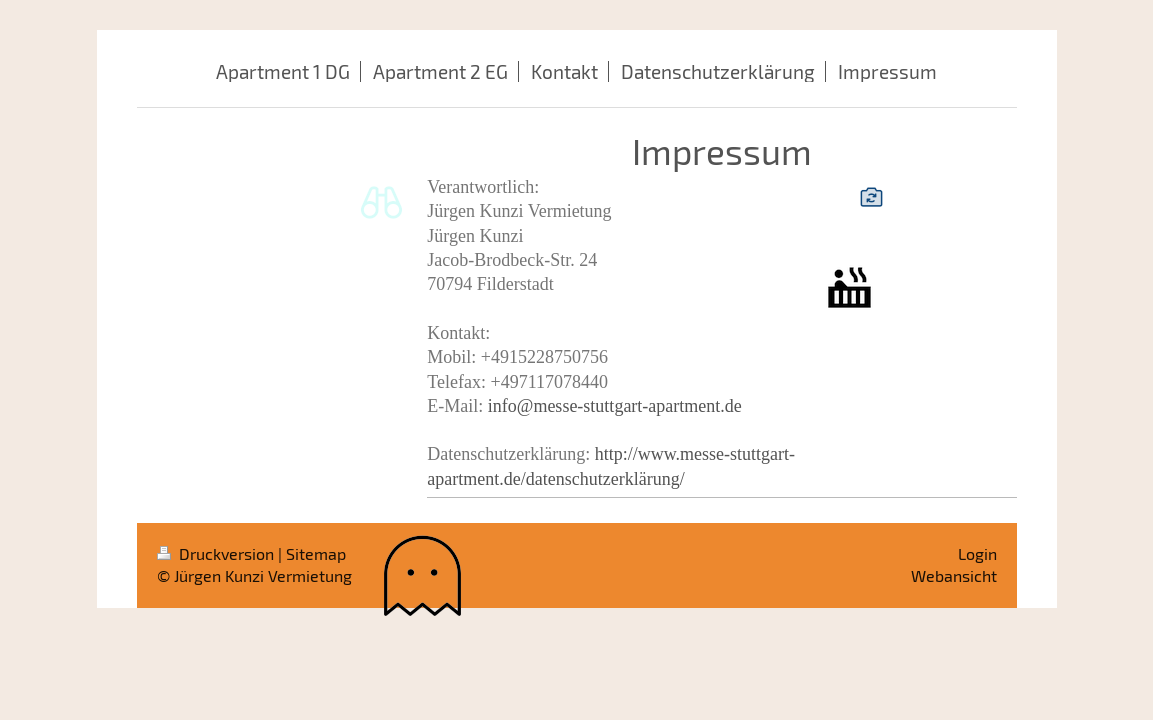 Image resolution: width=1153 pixels, height=720 pixels. I want to click on search or explore content, so click(381, 202).